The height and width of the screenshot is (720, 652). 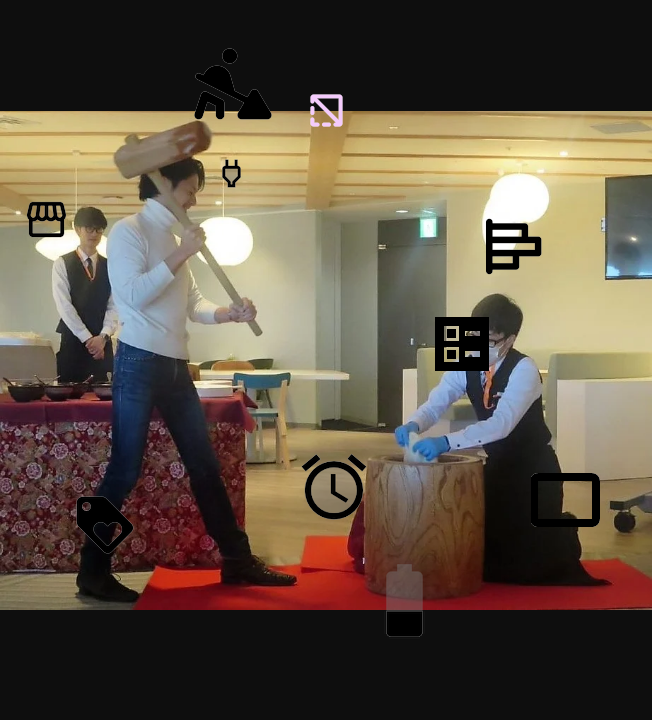 I want to click on view and manage alarms, so click(x=334, y=487).